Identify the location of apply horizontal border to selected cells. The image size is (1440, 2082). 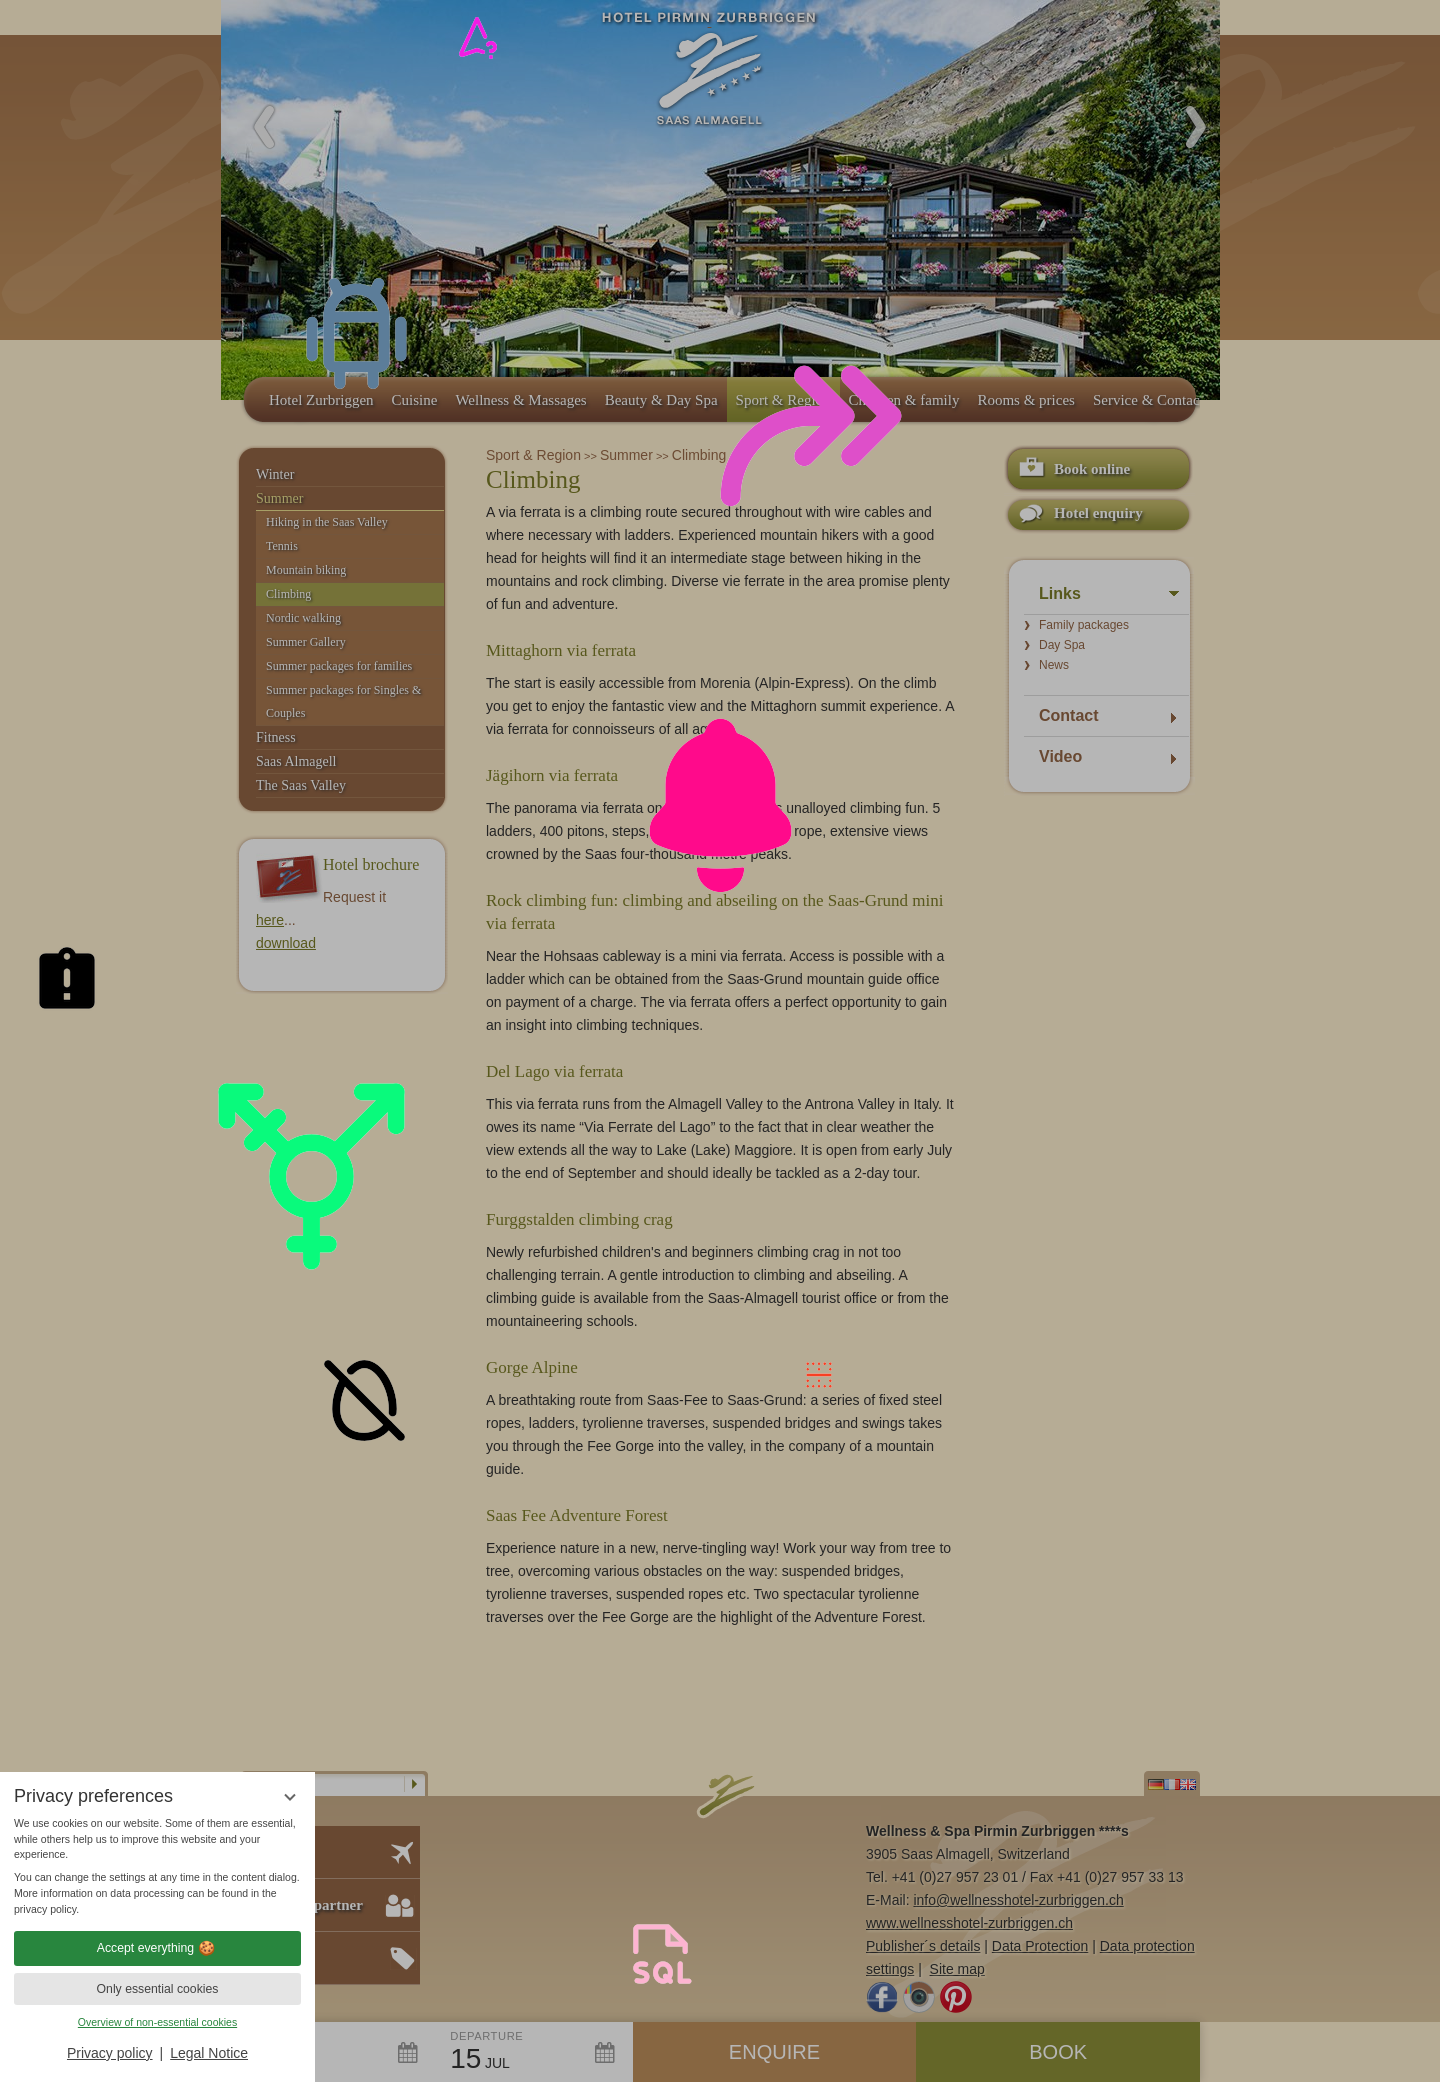
(819, 1375).